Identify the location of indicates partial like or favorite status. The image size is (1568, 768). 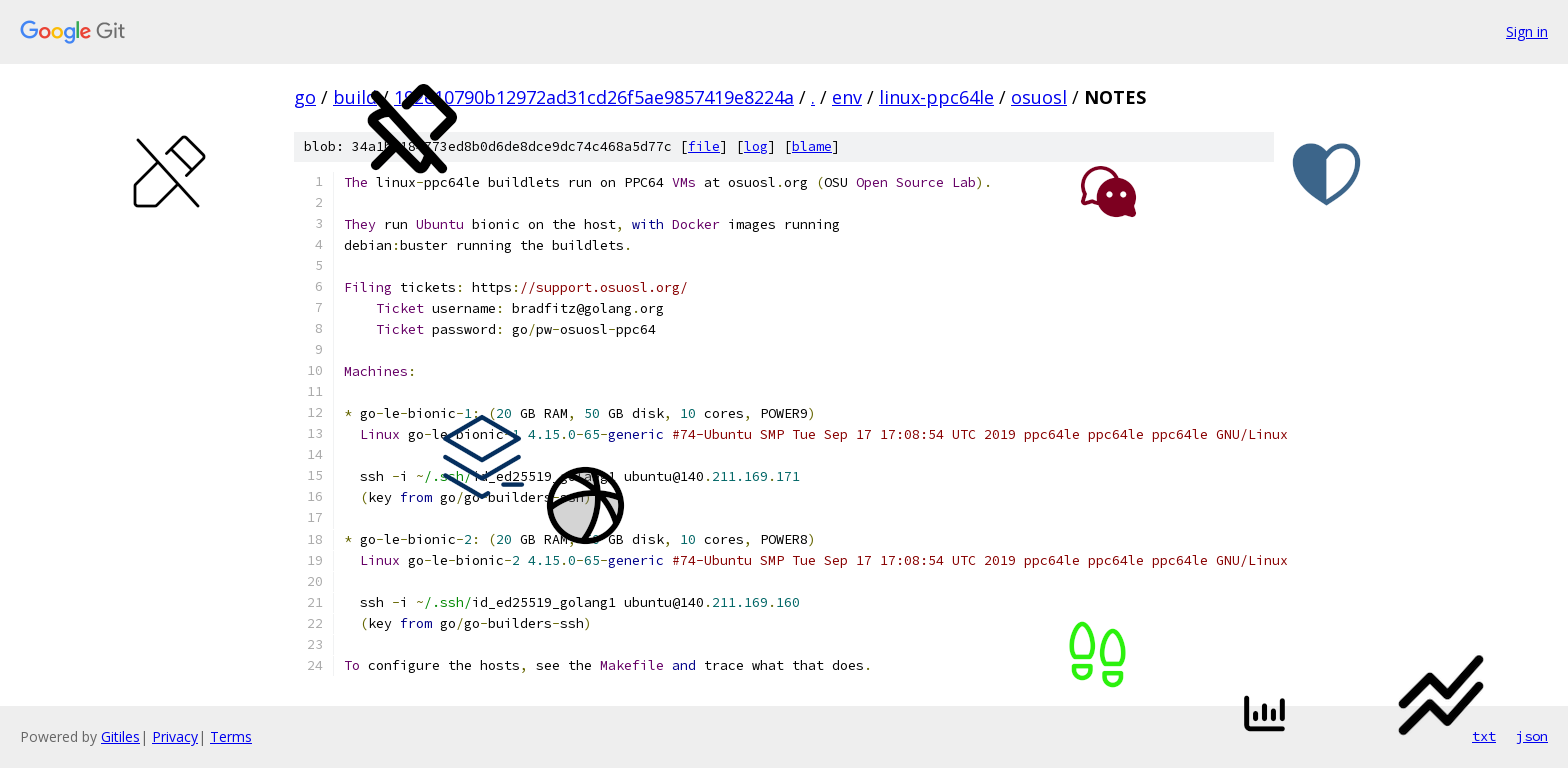
(1326, 174).